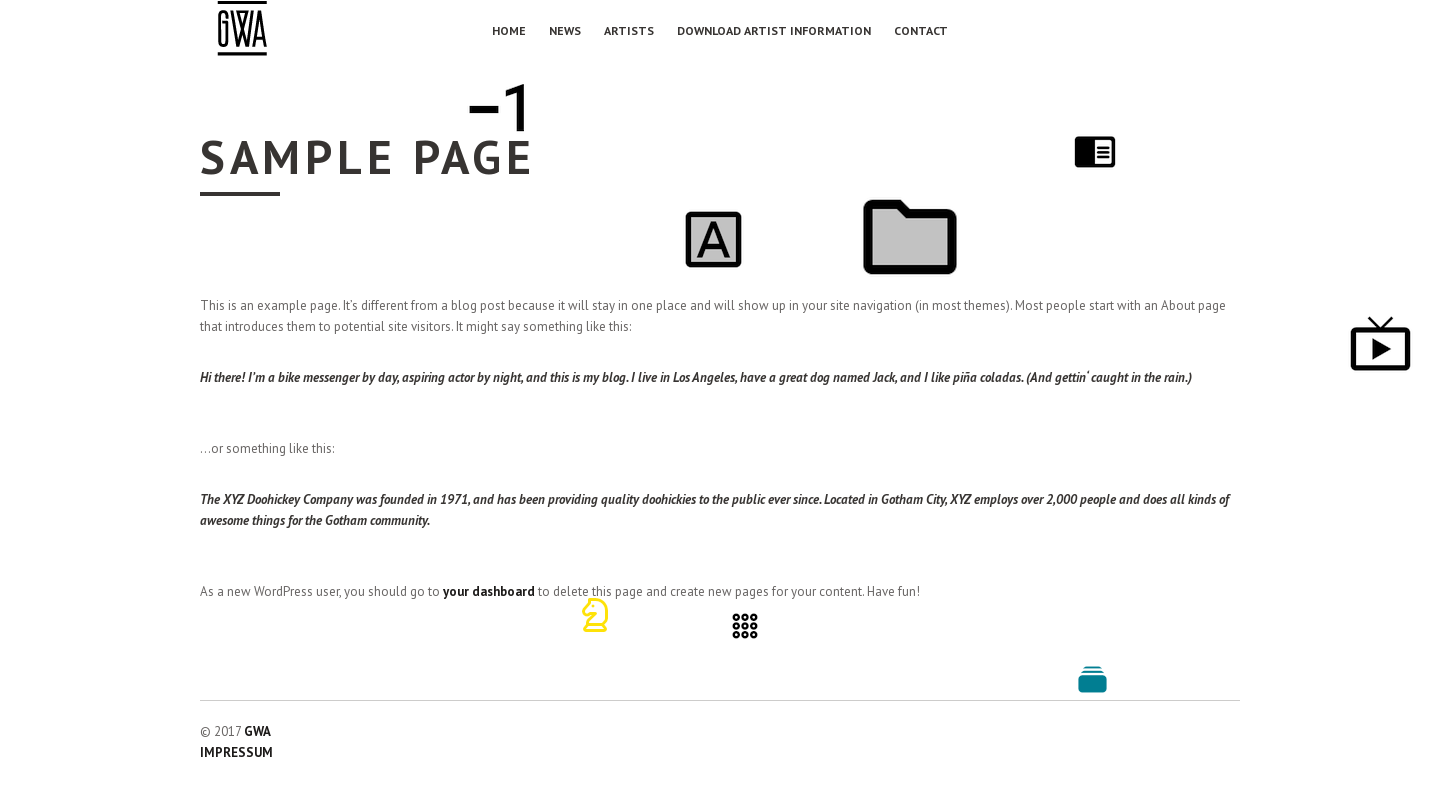 Image resolution: width=1440 pixels, height=803 pixels. I want to click on access files and documents, so click(910, 237).